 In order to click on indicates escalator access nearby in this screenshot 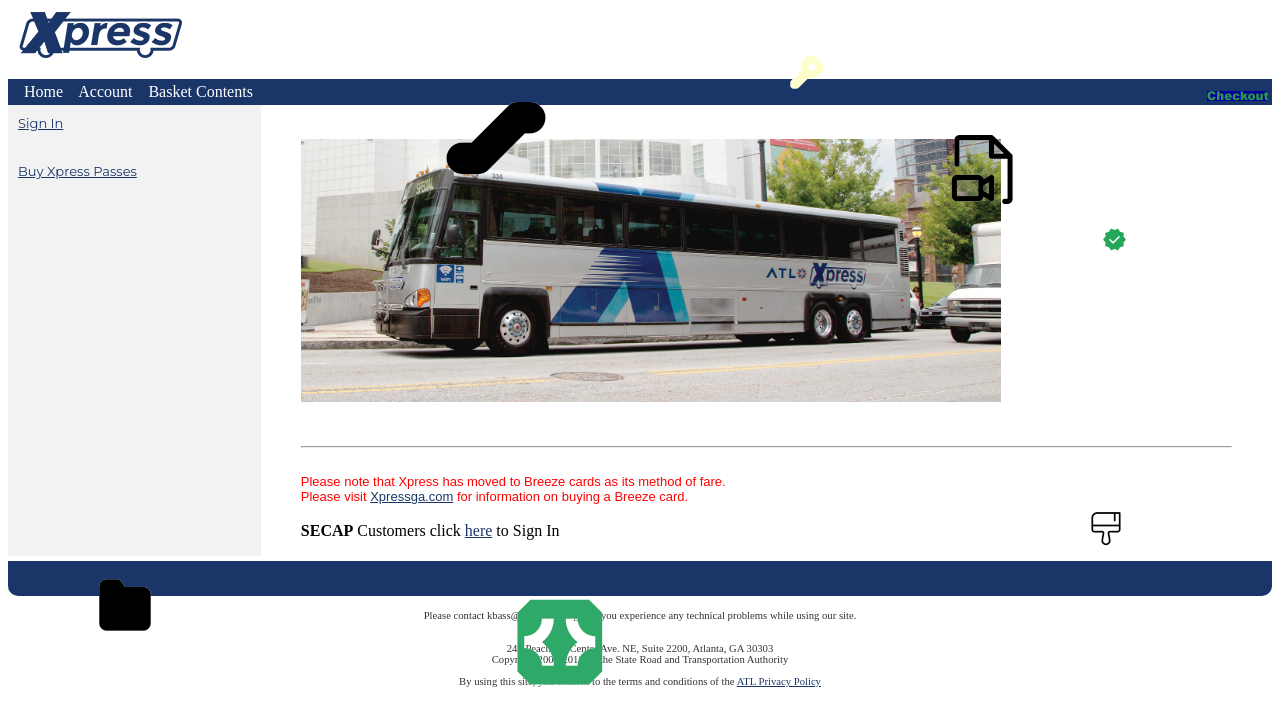, I will do `click(496, 138)`.